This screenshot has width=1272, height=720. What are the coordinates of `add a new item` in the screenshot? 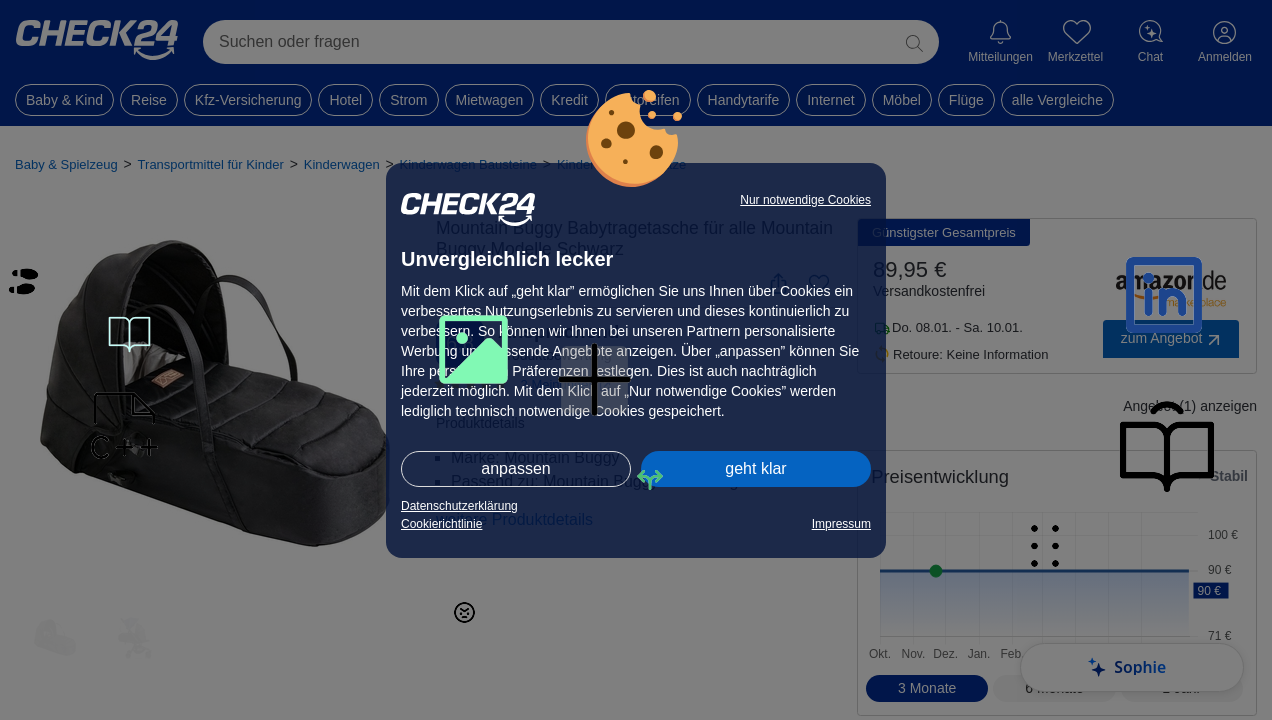 It's located at (594, 379).